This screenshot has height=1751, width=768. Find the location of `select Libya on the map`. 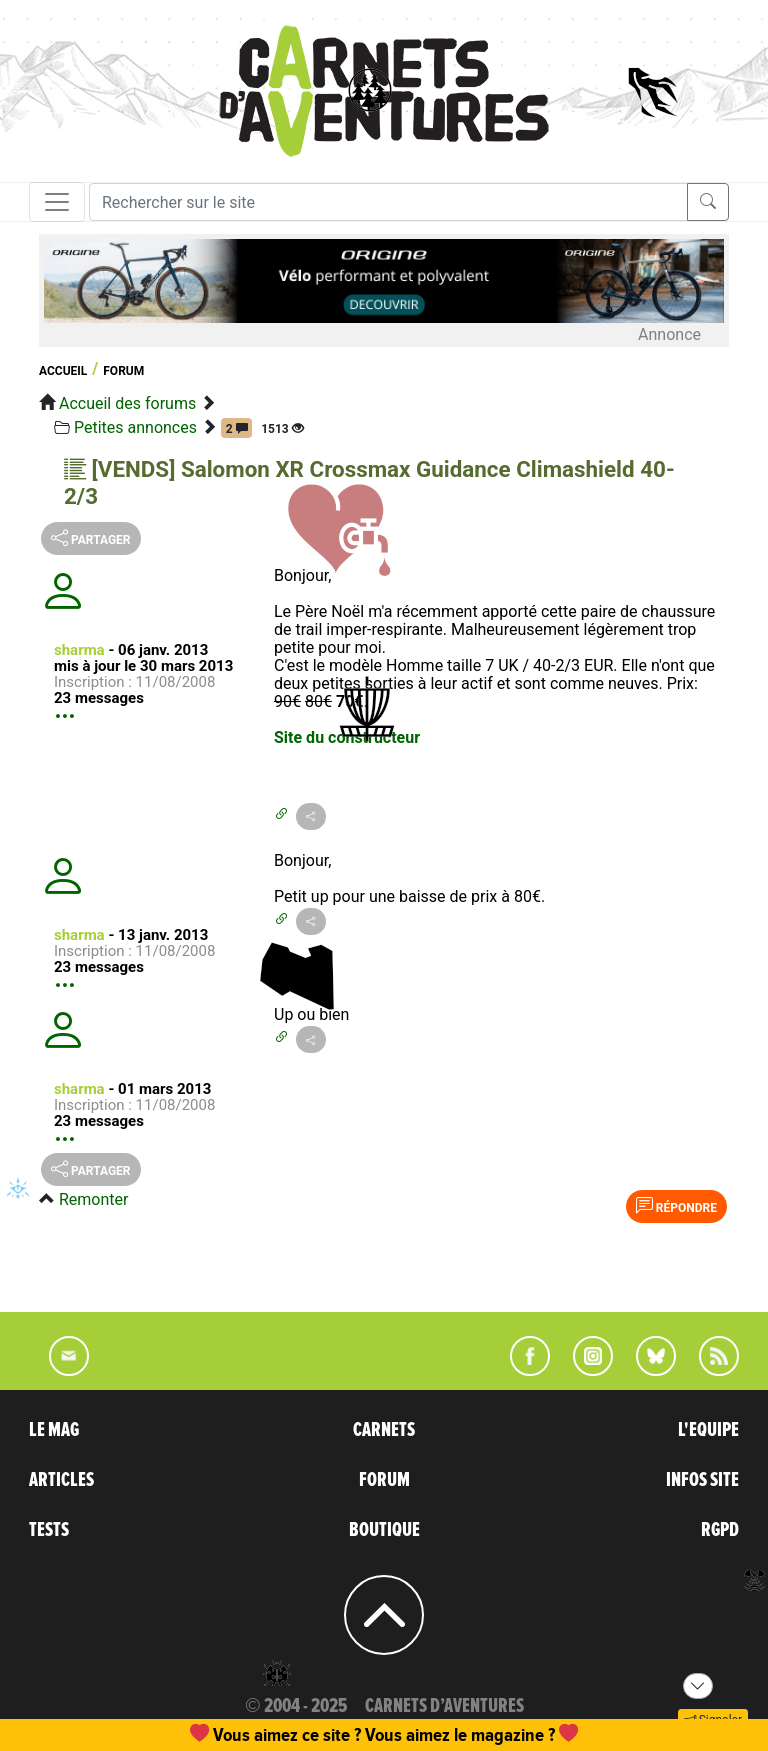

select Libya on the map is located at coordinates (297, 976).